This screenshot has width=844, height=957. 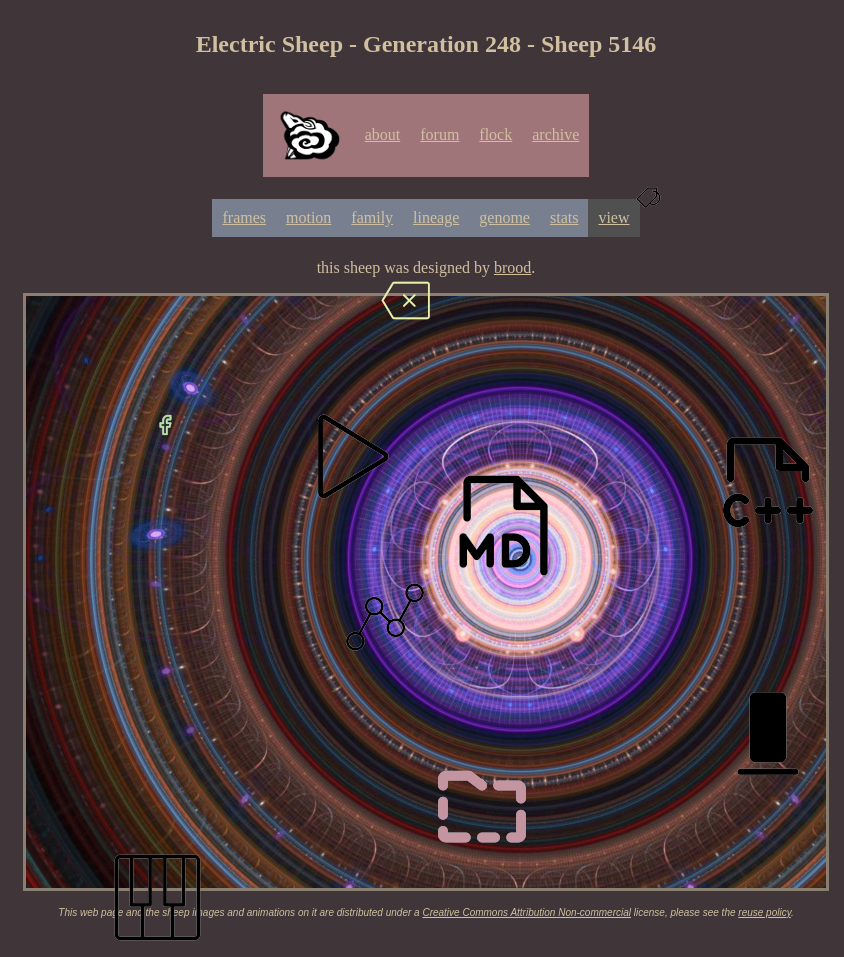 What do you see at coordinates (385, 617) in the screenshot?
I see `view connected data points or nodes` at bounding box center [385, 617].